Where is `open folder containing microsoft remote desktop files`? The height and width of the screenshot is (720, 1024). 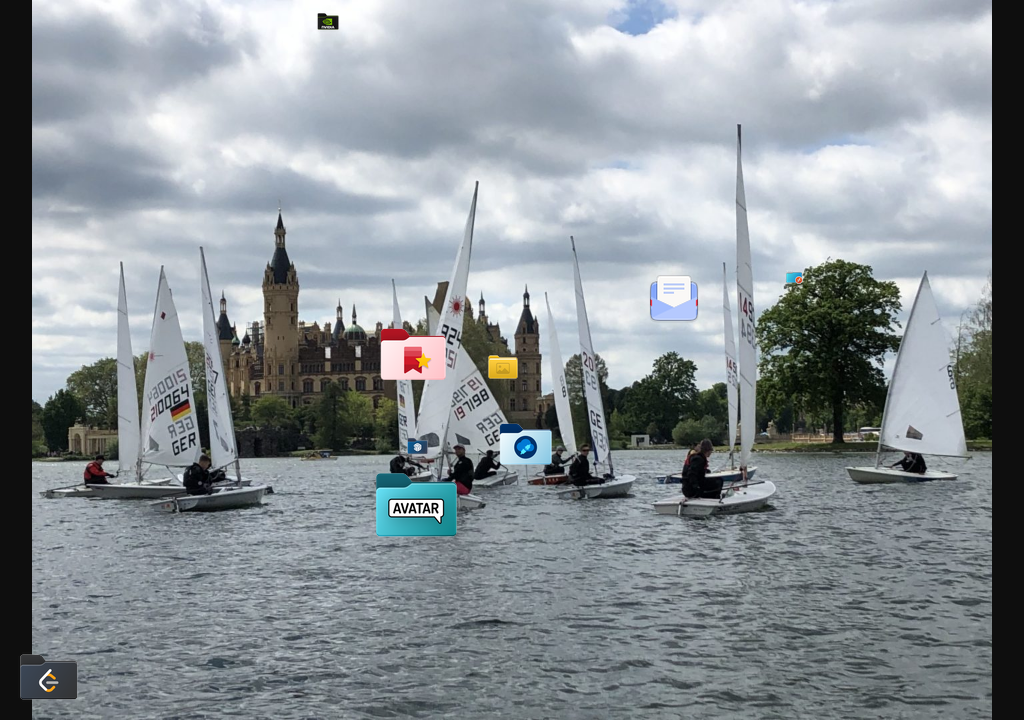
open folder containing microsoft remote desktop files is located at coordinates (794, 277).